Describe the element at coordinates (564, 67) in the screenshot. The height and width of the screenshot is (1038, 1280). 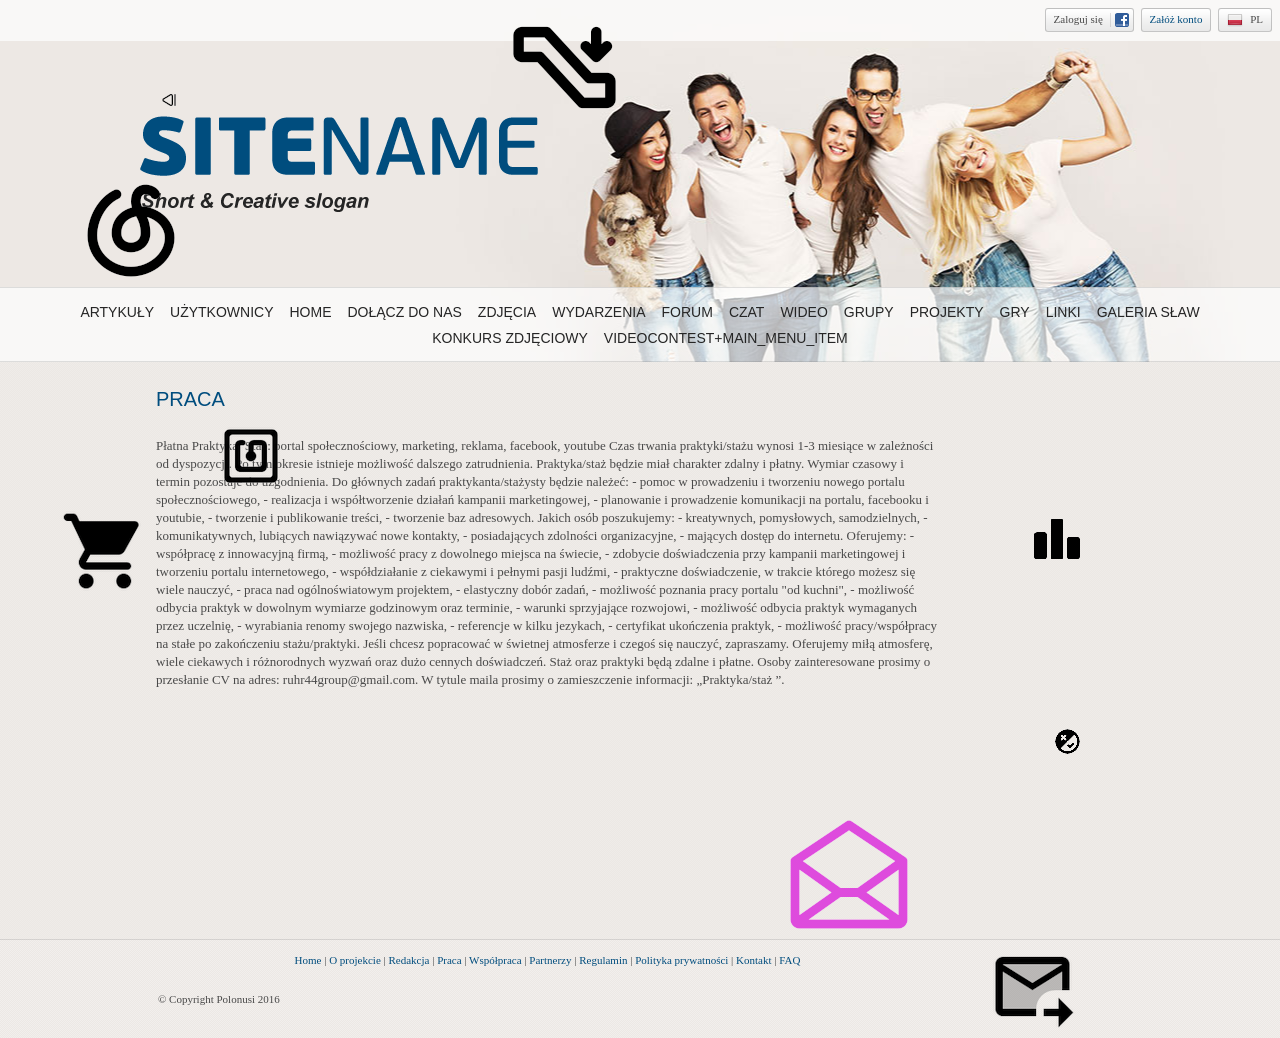
I see `indicates escalator going down` at that location.